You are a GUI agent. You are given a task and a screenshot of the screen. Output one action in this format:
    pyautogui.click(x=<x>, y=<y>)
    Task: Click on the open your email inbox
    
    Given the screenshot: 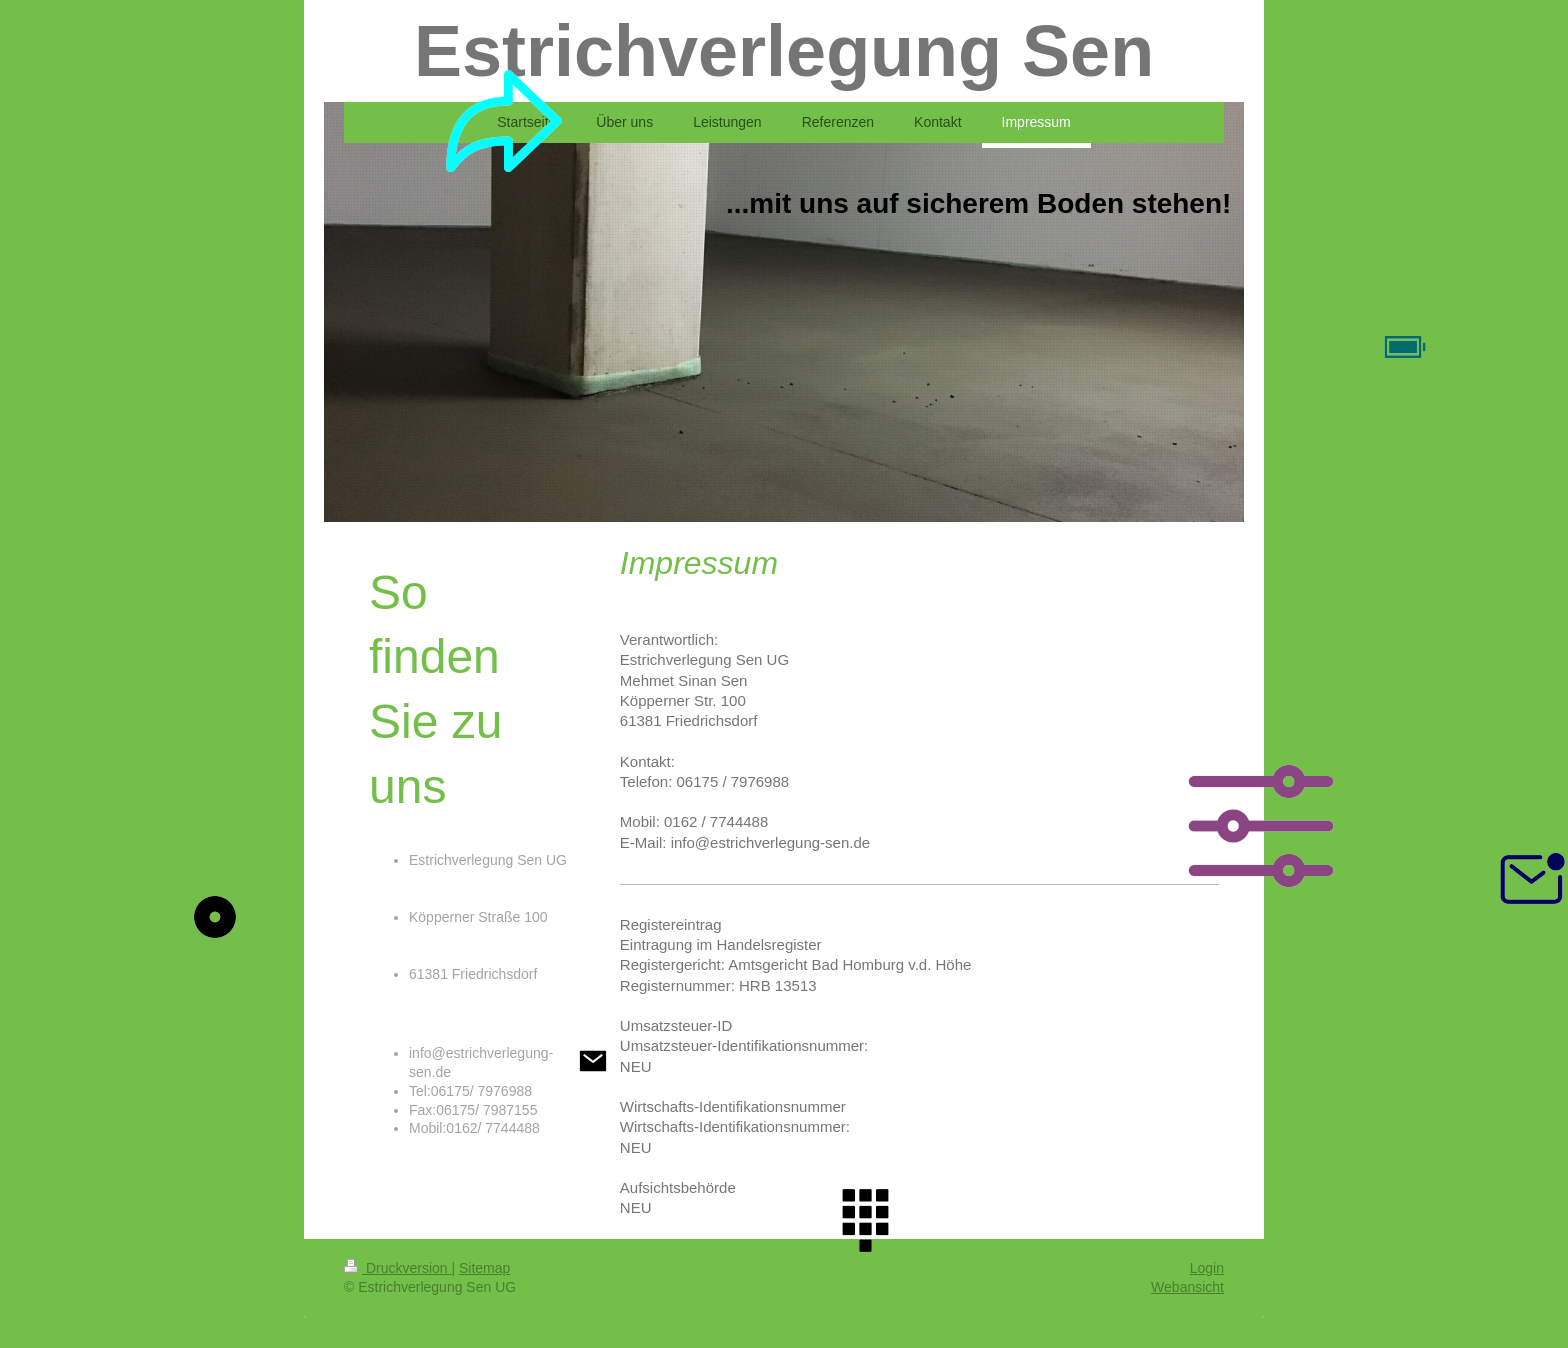 What is the action you would take?
    pyautogui.click(x=593, y=1061)
    